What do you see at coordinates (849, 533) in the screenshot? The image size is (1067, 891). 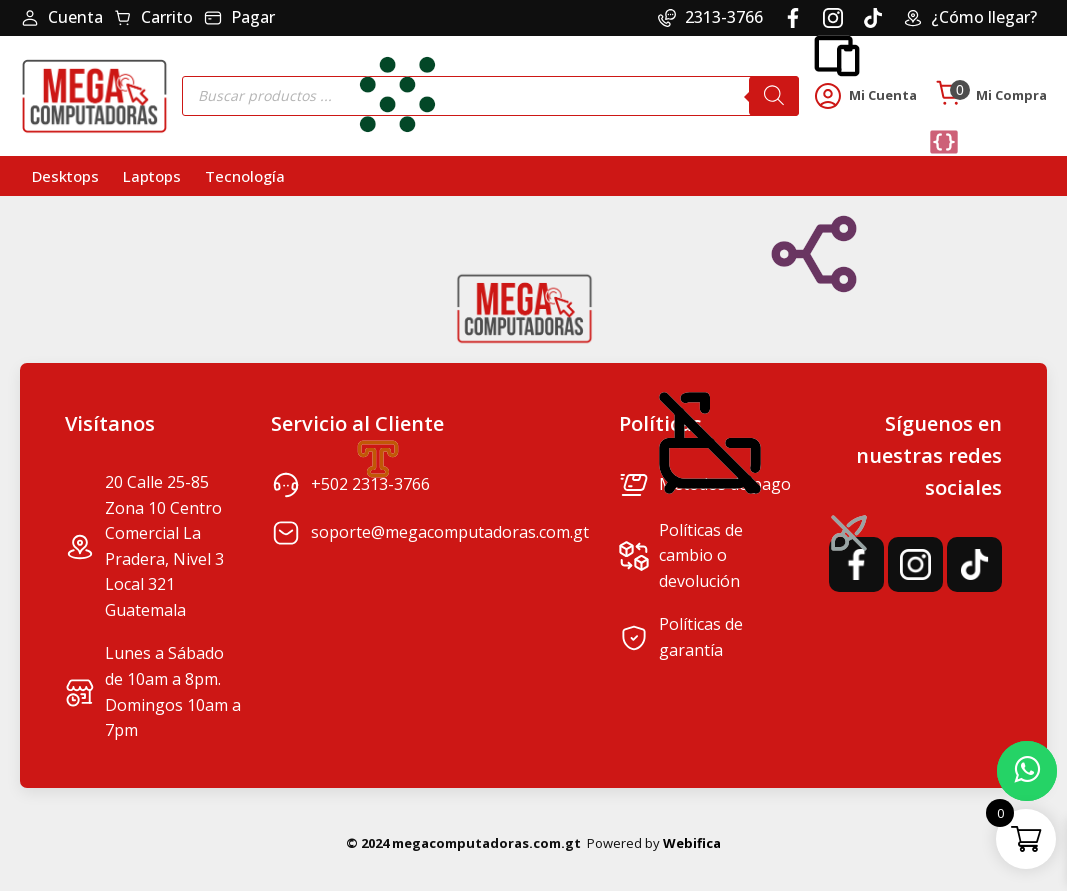 I see `disable brush tool` at bounding box center [849, 533].